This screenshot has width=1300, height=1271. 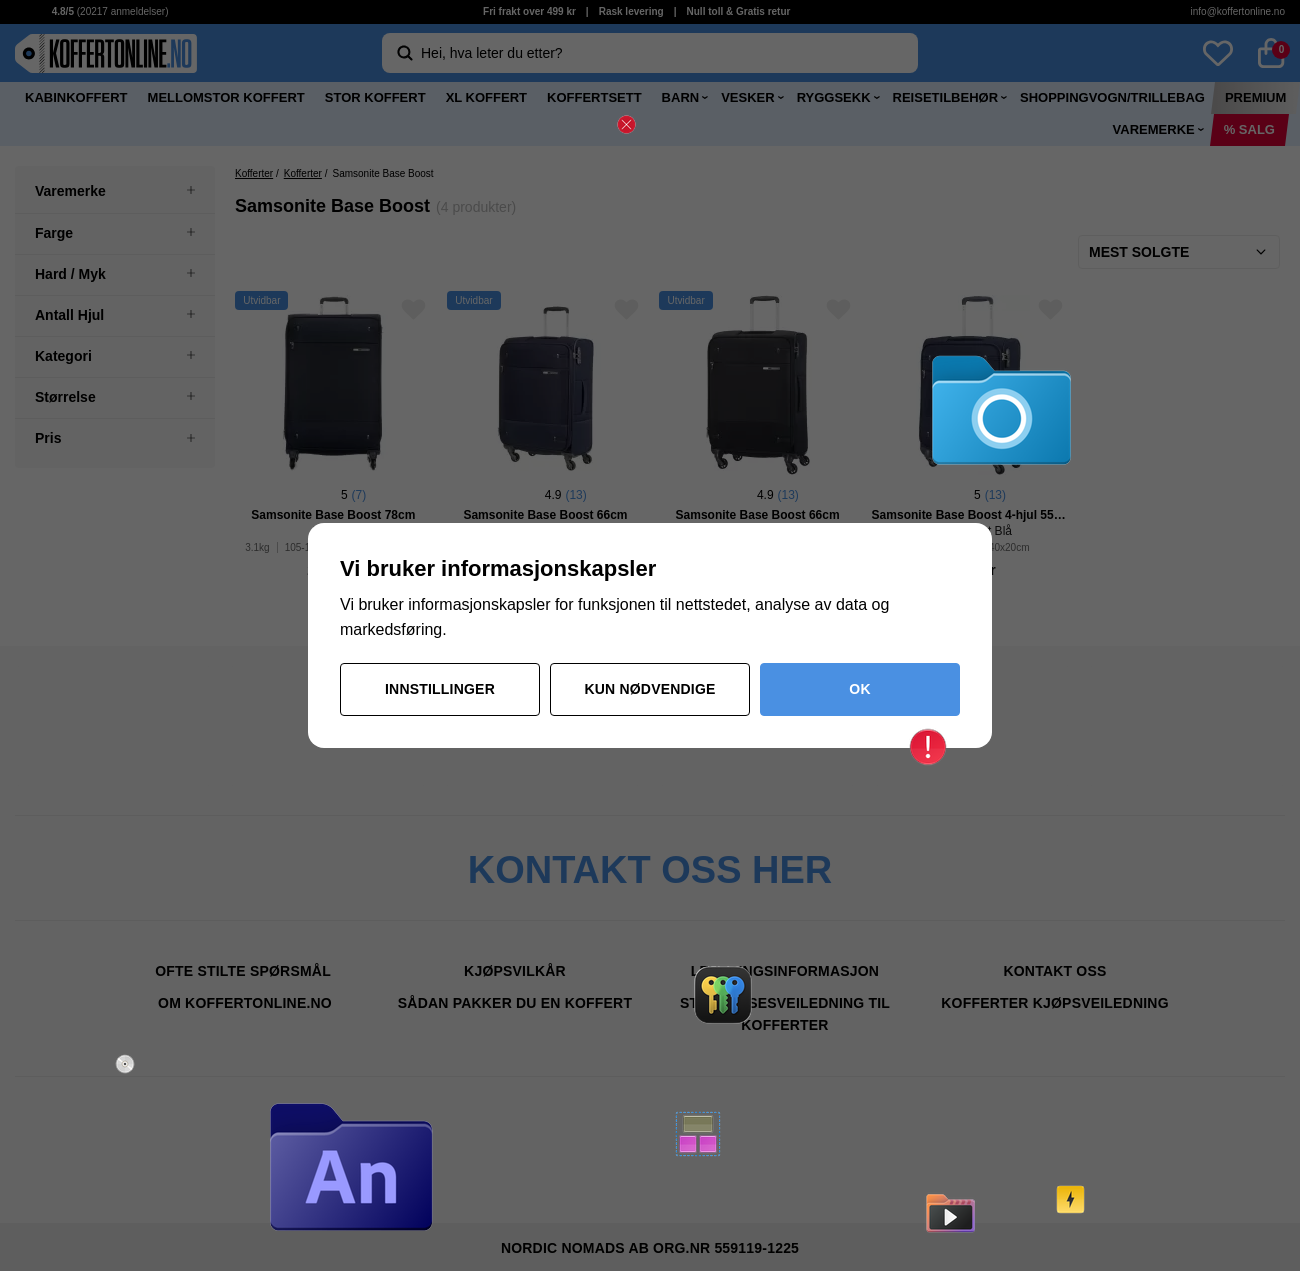 What do you see at coordinates (125, 1064) in the screenshot?
I see `indicates a CD/DVD drive or optical media device` at bounding box center [125, 1064].